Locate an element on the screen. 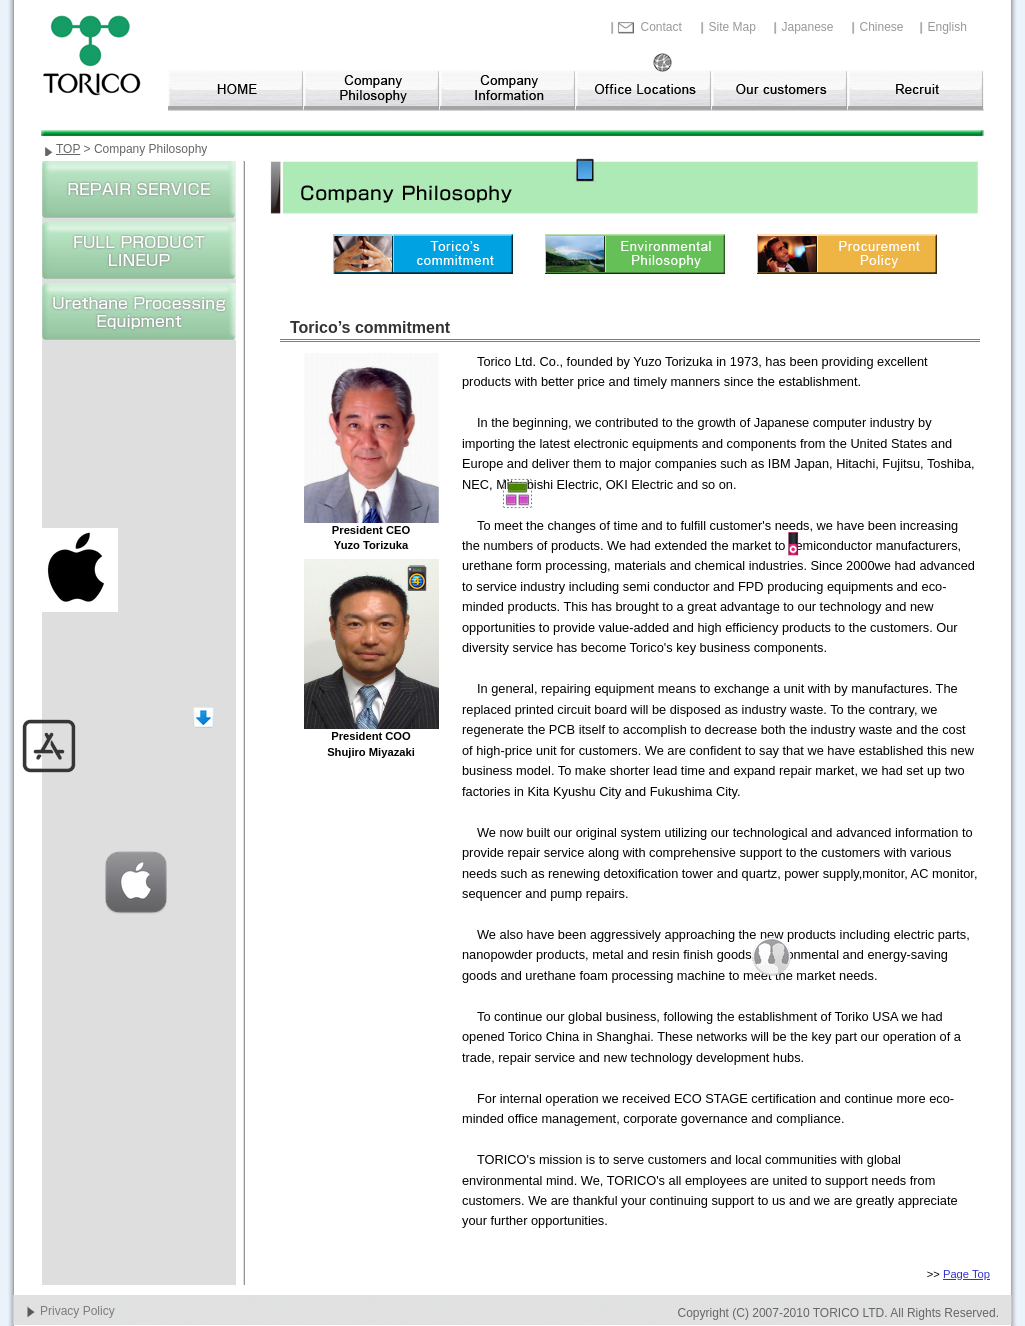  access network locations in the sidebar is located at coordinates (662, 62).